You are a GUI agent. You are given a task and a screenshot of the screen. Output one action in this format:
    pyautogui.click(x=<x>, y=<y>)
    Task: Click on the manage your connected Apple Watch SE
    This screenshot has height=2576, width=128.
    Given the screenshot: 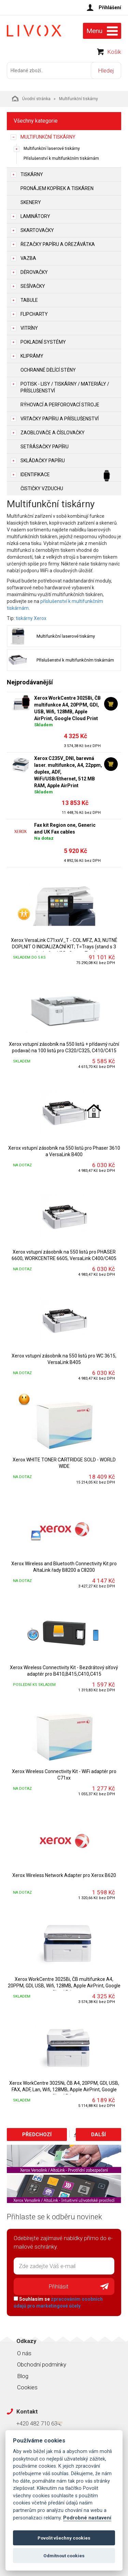 What is the action you would take?
    pyautogui.click(x=106, y=476)
    